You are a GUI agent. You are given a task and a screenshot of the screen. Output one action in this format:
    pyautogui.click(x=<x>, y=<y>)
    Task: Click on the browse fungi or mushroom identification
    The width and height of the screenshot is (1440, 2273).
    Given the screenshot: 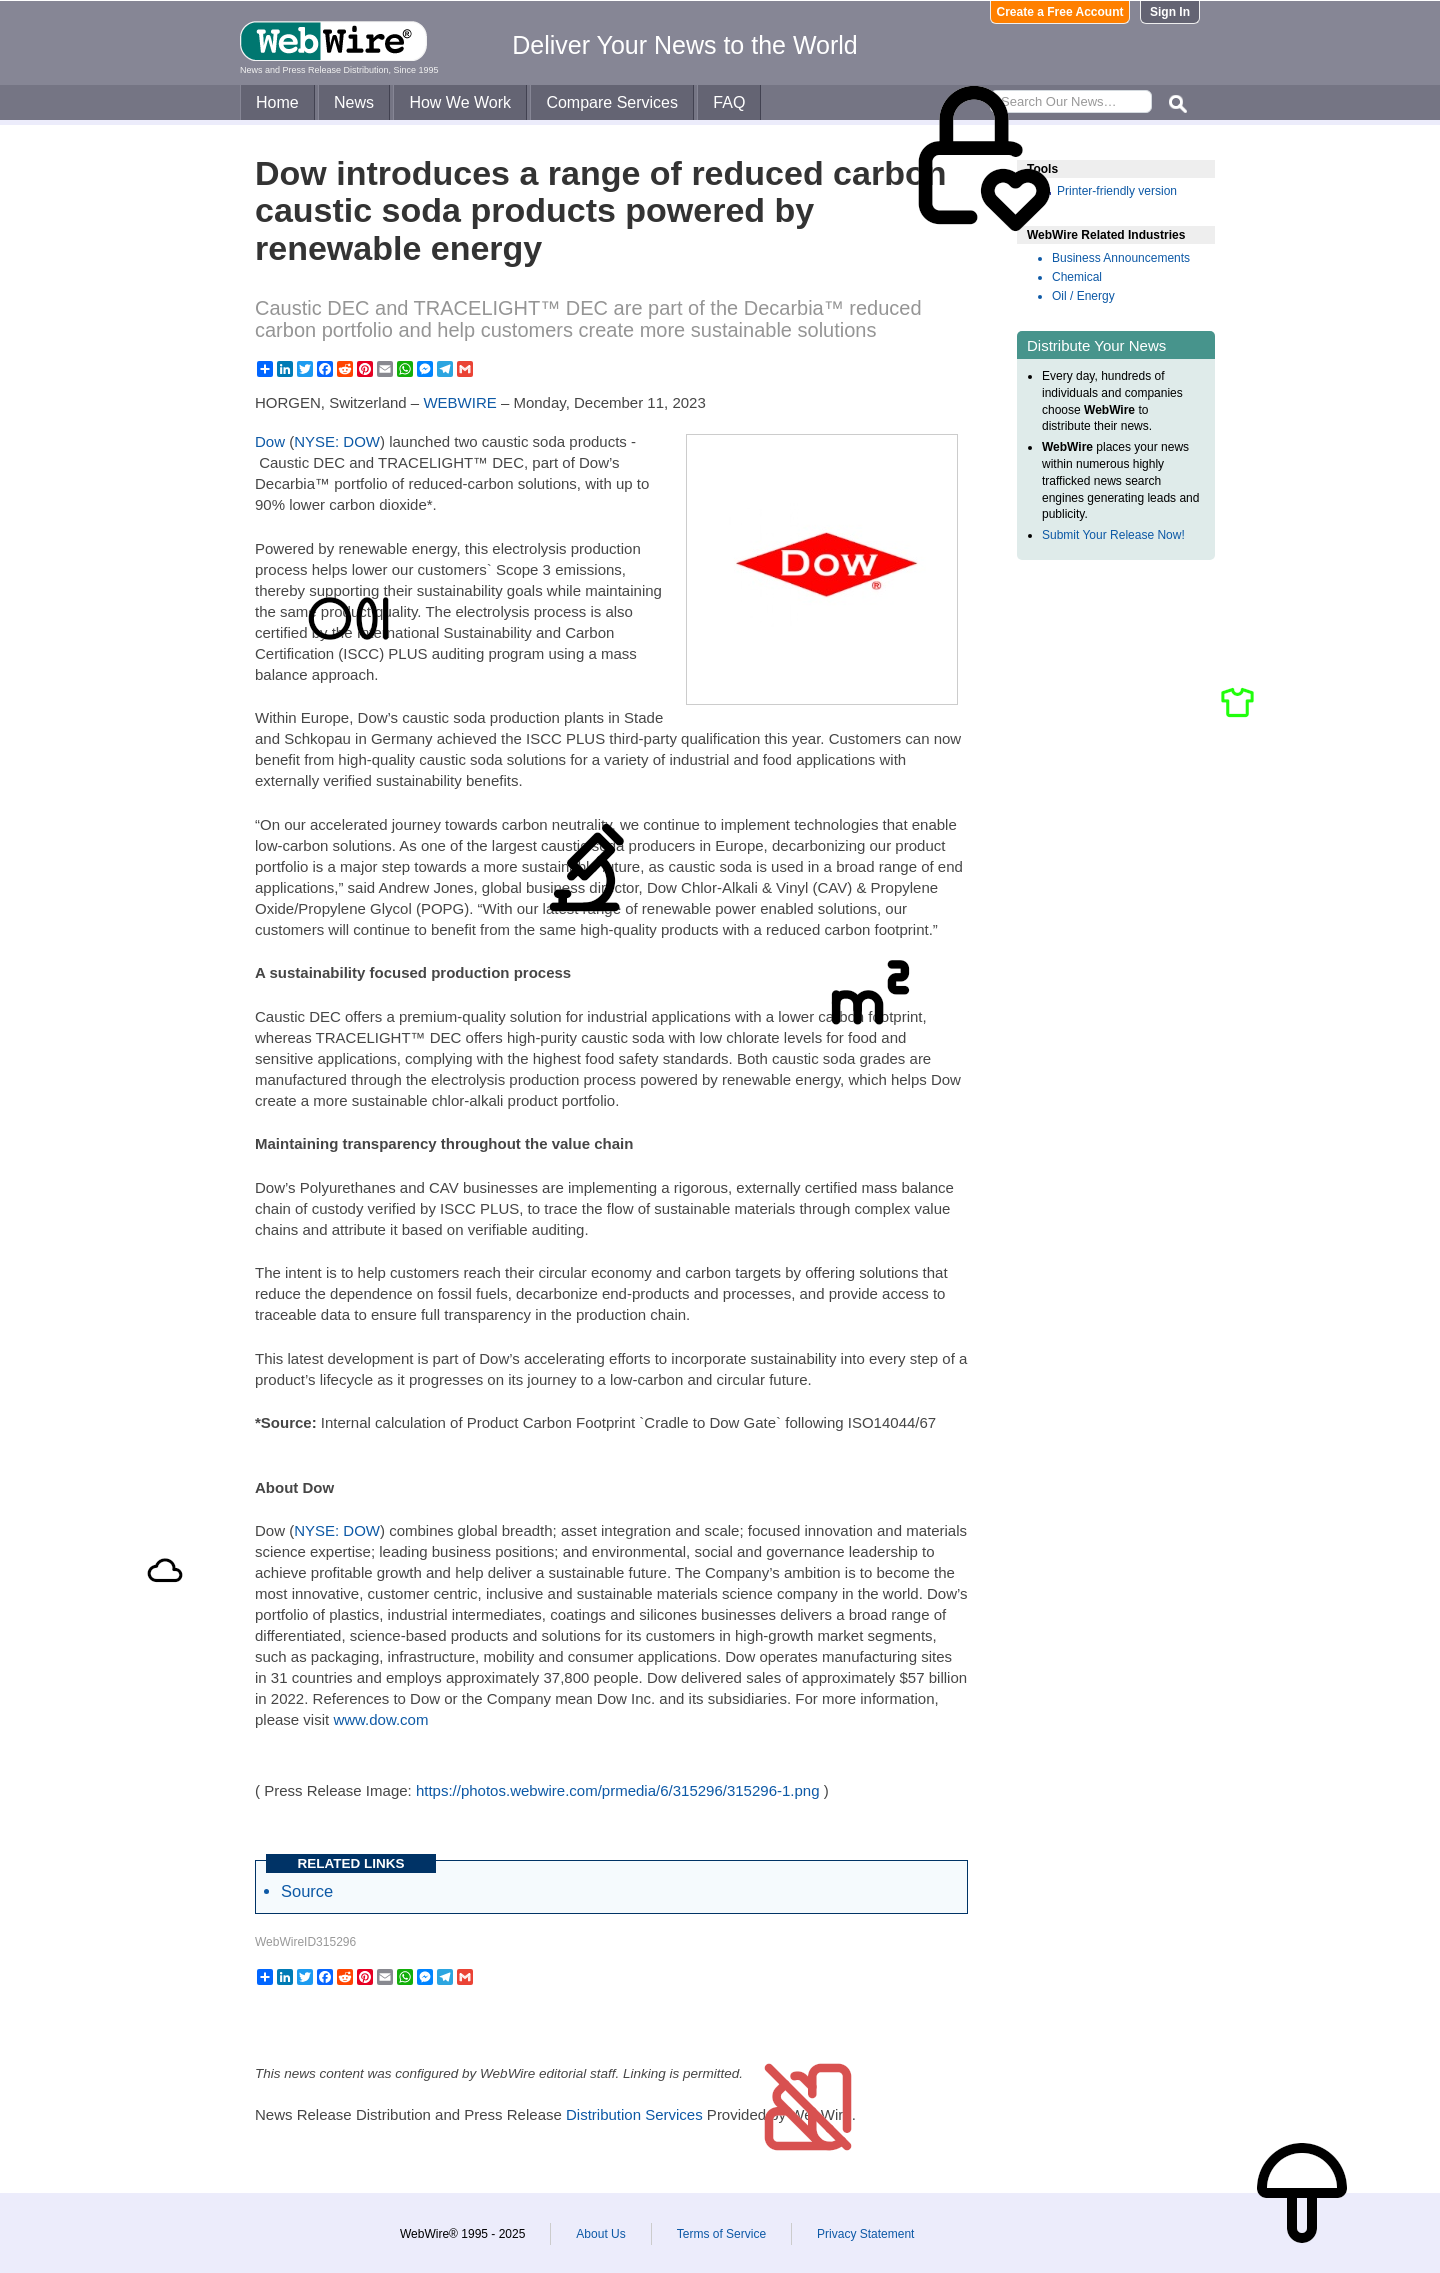 What is the action you would take?
    pyautogui.click(x=1302, y=2193)
    